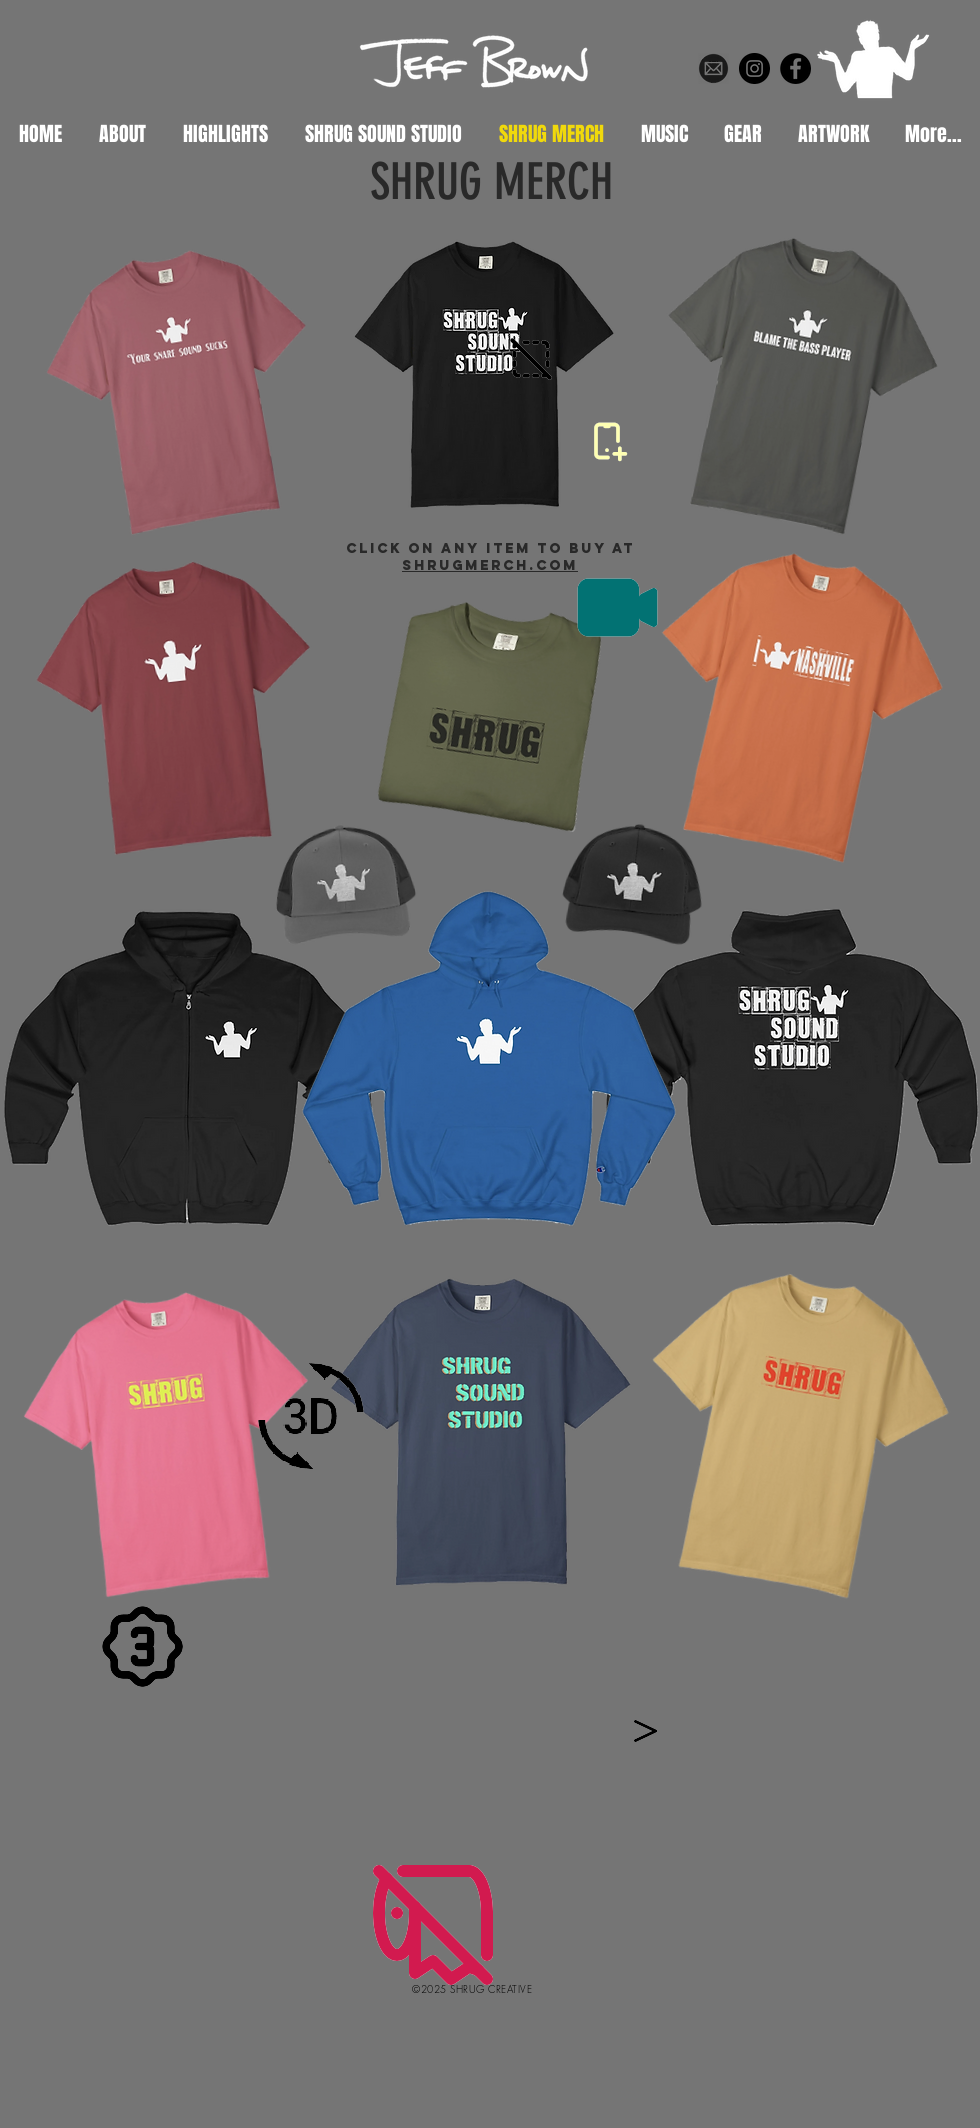 This screenshot has width=980, height=2128. I want to click on navigate to the next item or page, so click(644, 1731).